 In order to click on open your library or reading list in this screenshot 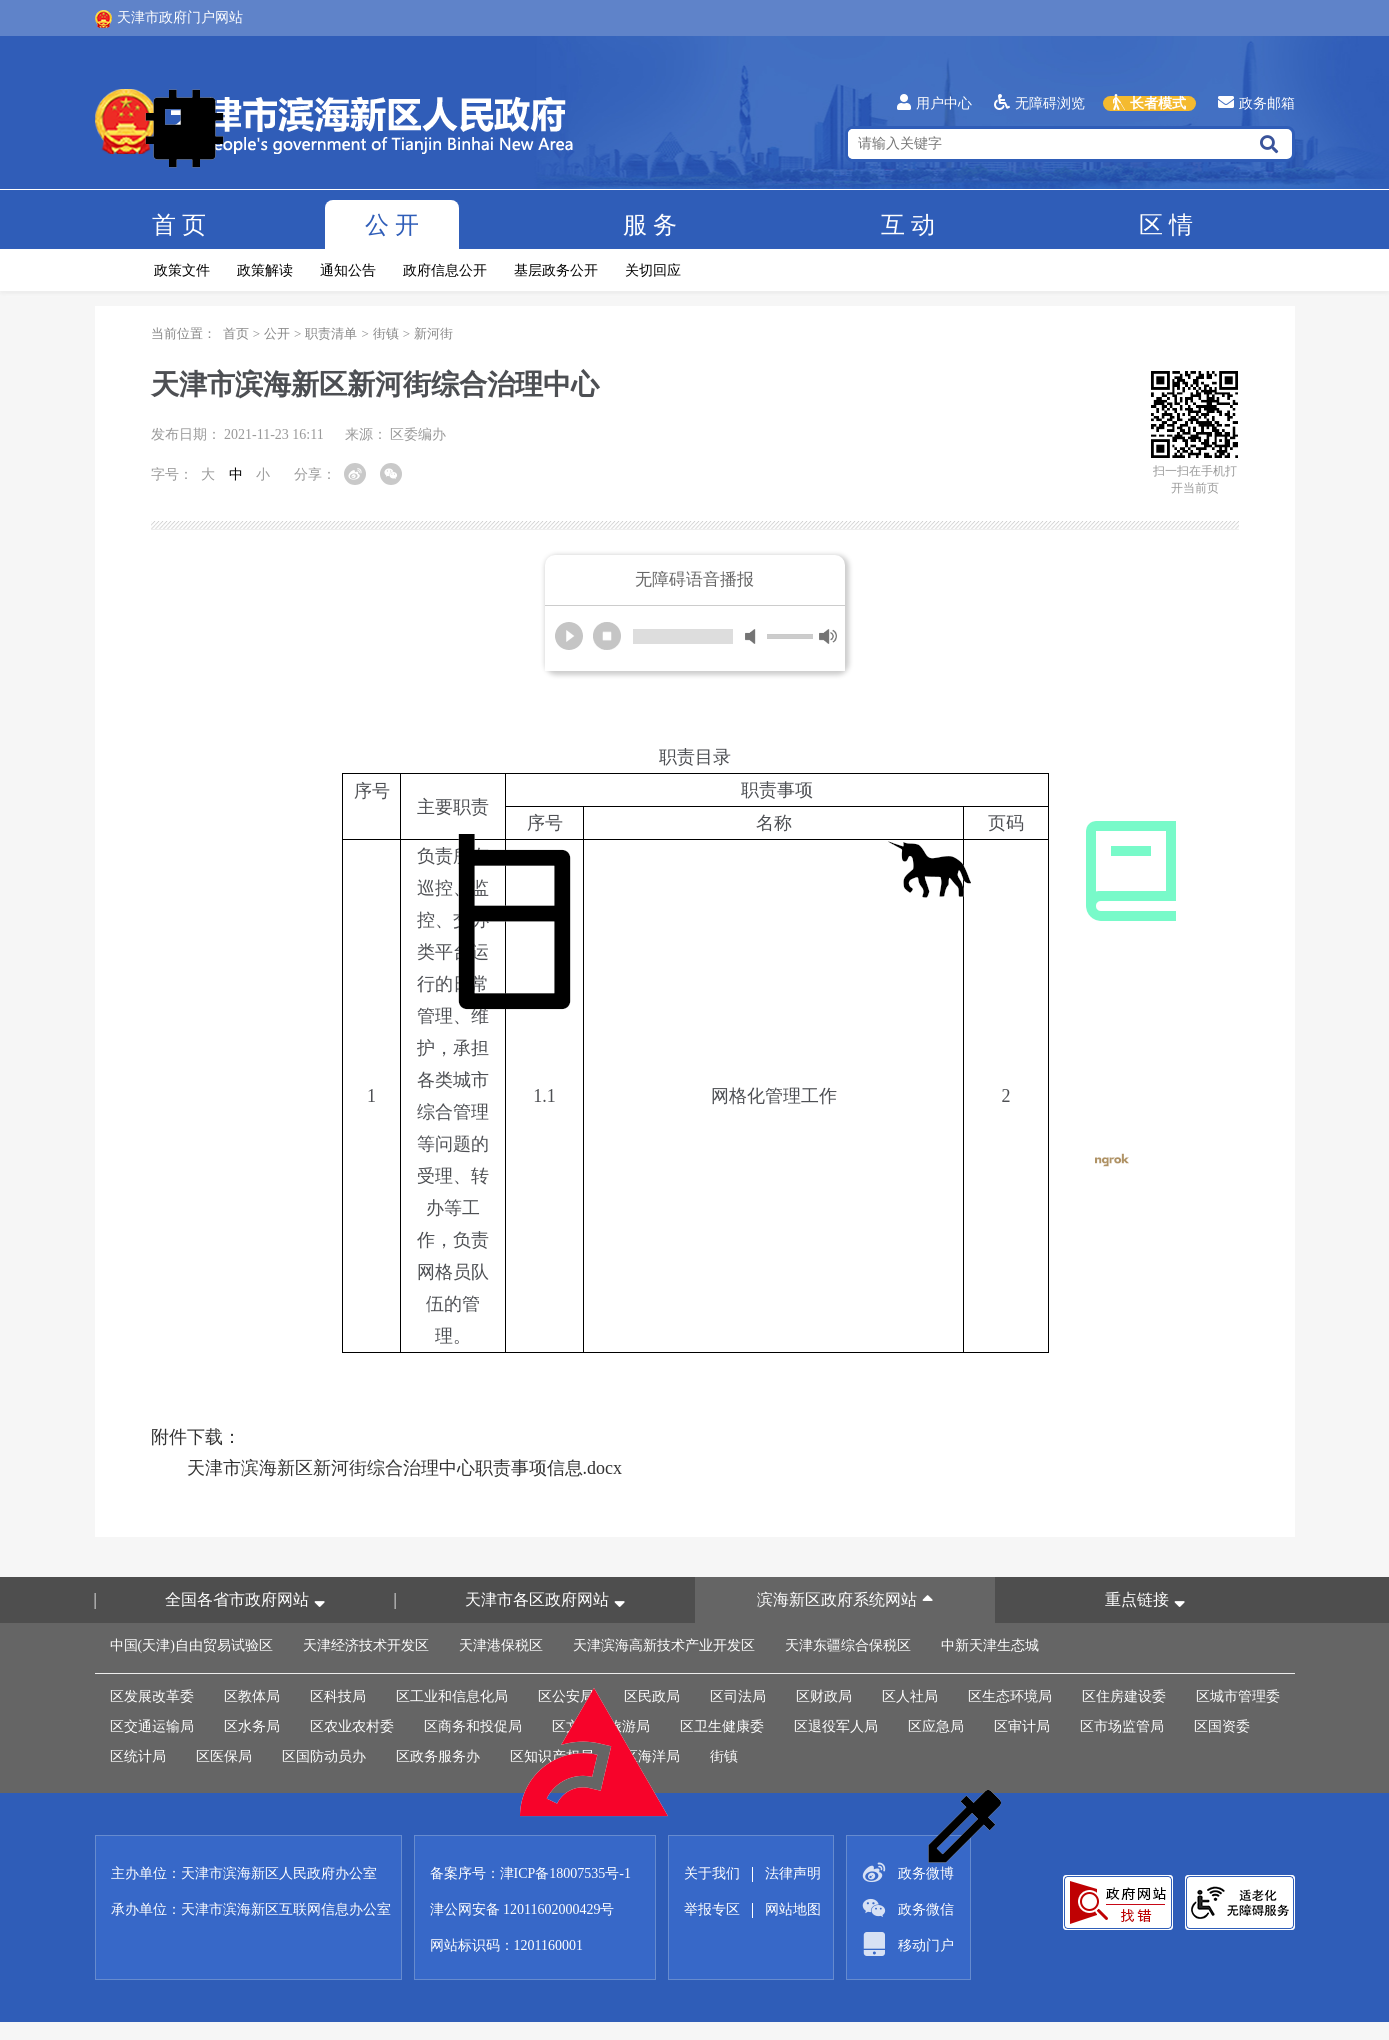, I will do `click(1131, 871)`.